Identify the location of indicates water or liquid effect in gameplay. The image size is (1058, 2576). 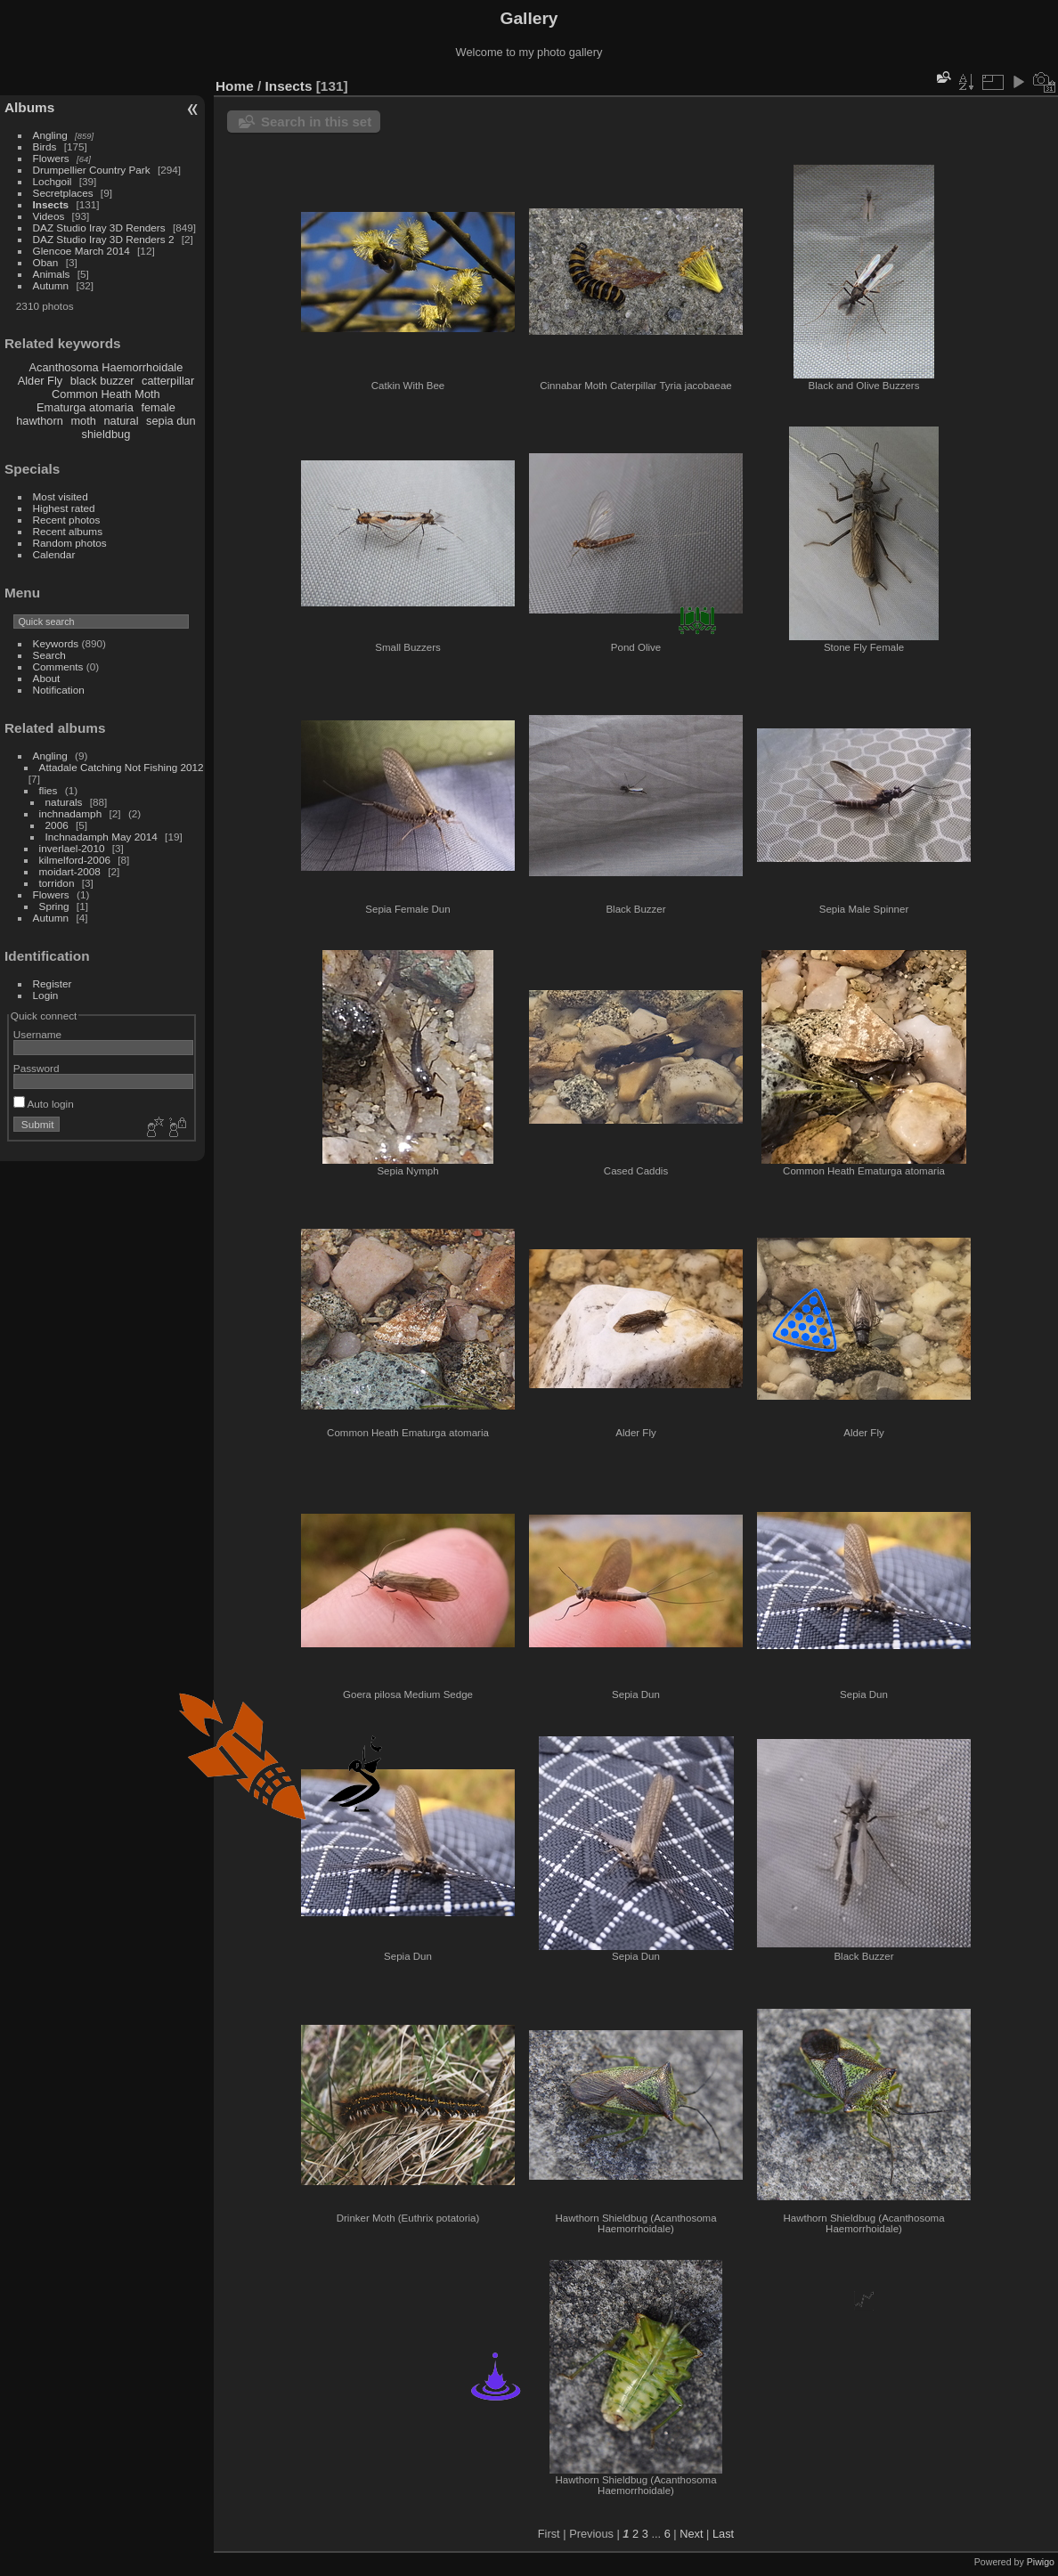
(496, 2377).